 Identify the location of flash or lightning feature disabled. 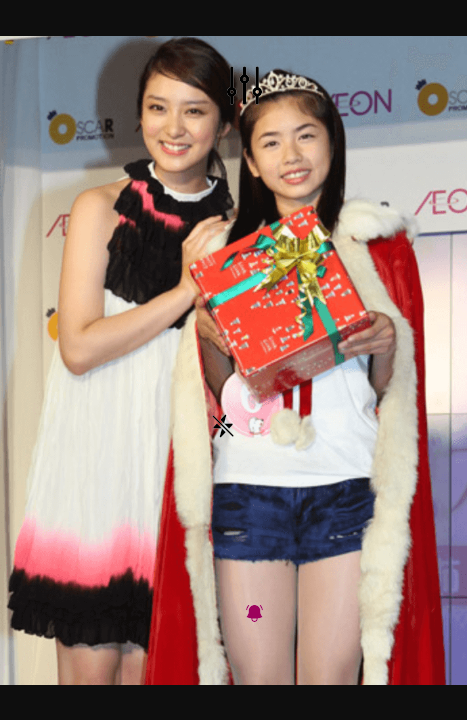
(223, 426).